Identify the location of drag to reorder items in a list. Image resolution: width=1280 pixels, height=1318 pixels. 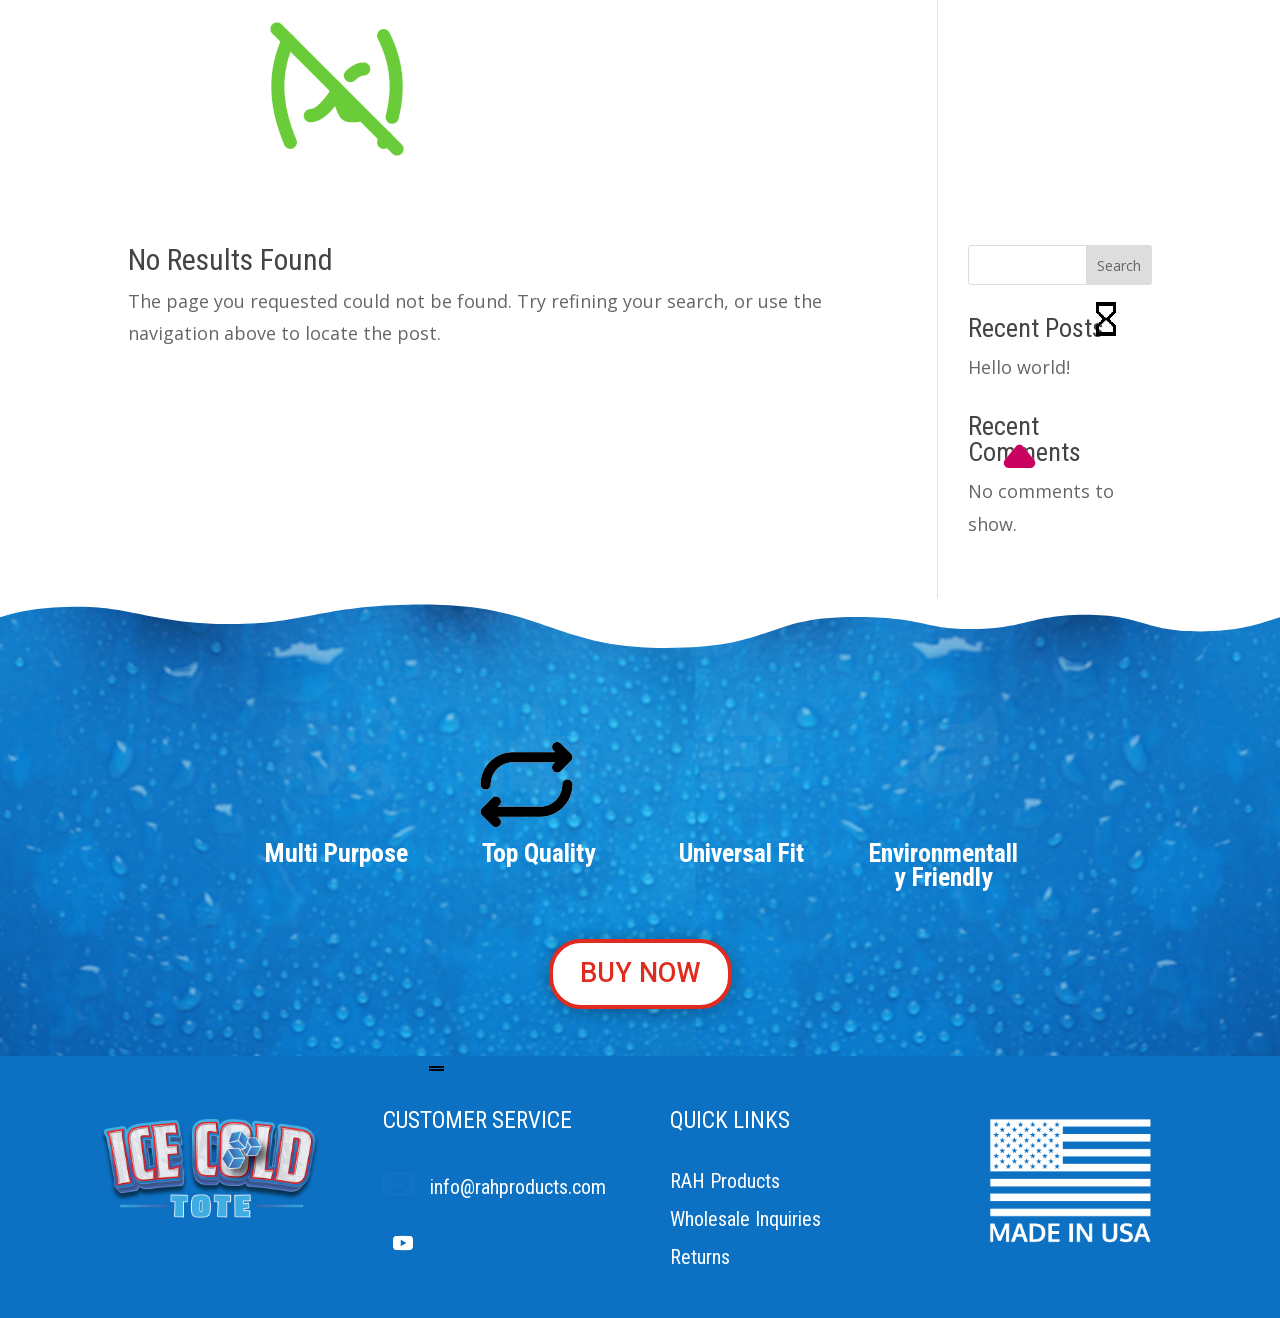
(436, 1068).